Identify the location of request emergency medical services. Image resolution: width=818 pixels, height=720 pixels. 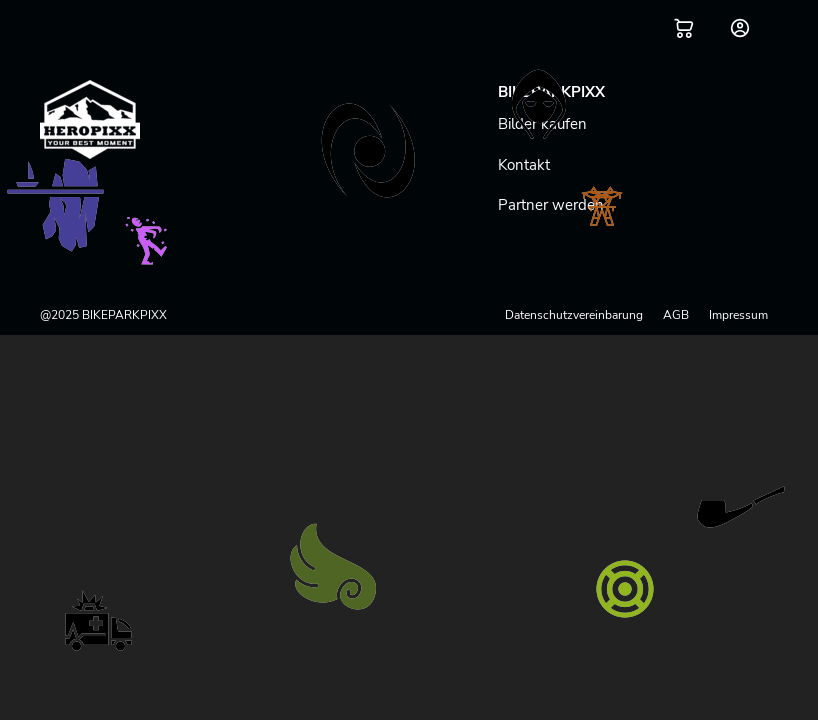
(98, 620).